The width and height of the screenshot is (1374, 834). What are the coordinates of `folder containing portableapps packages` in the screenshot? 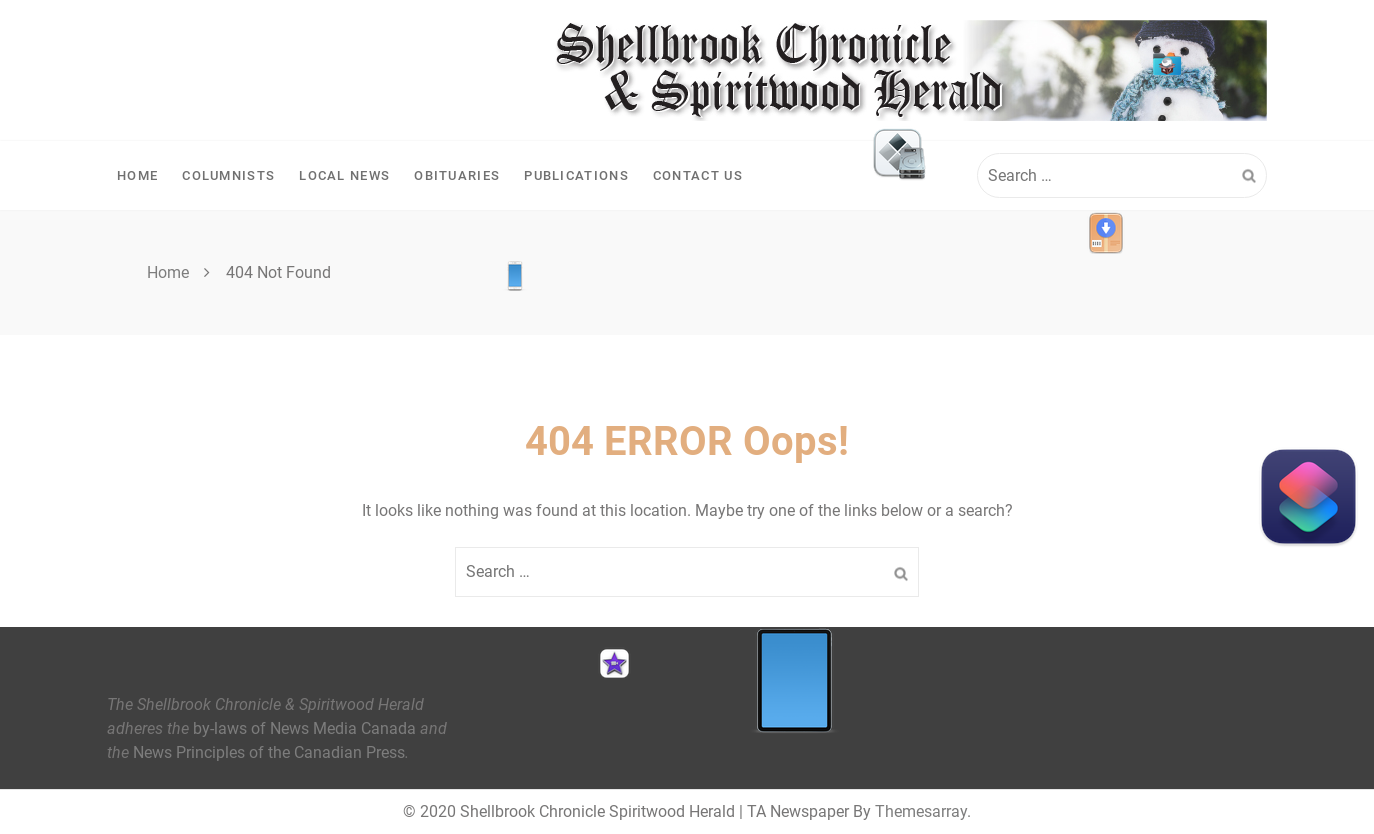 It's located at (1167, 65).